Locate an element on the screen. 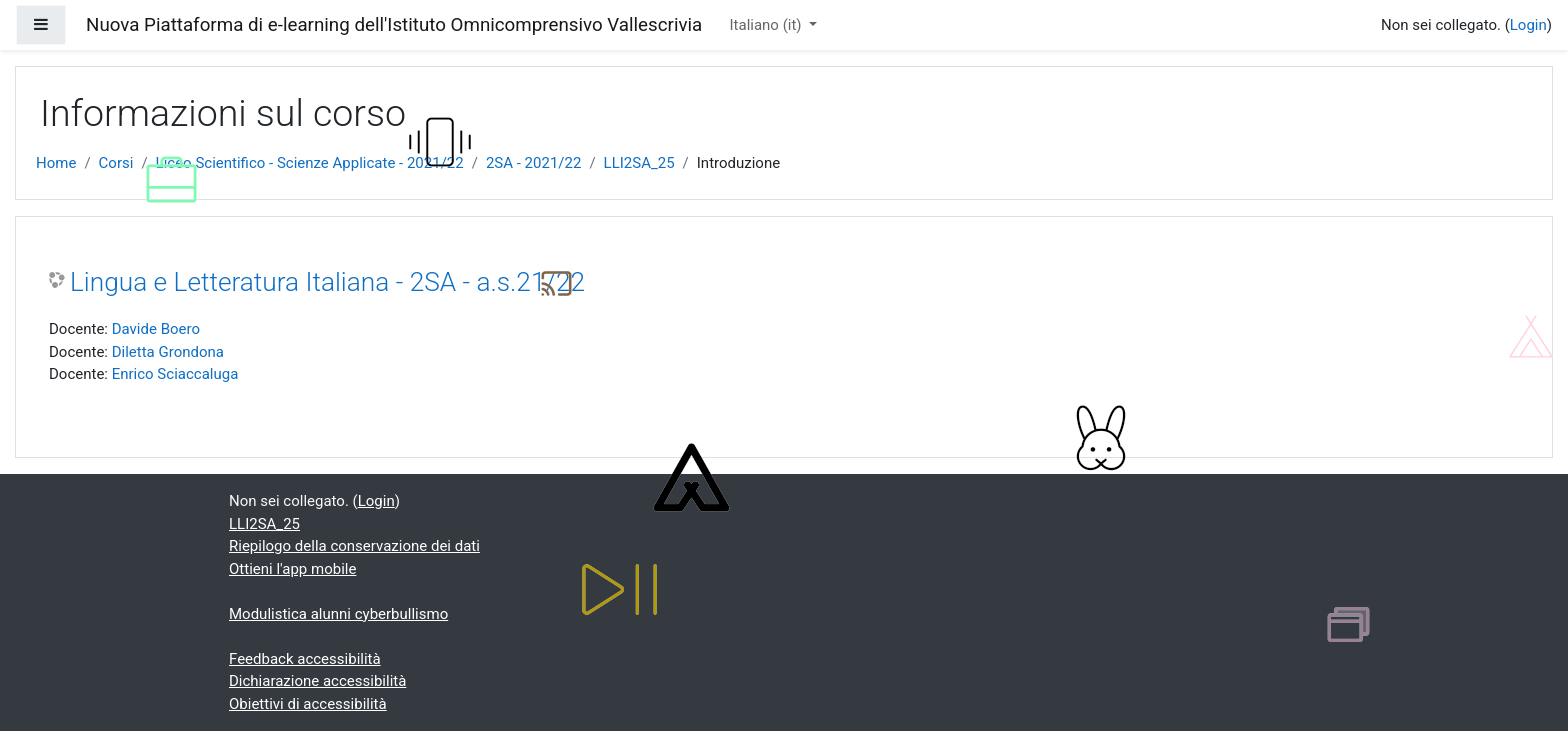 The width and height of the screenshot is (1568, 731). toggle between play and pause states is located at coordinates (619, 589).